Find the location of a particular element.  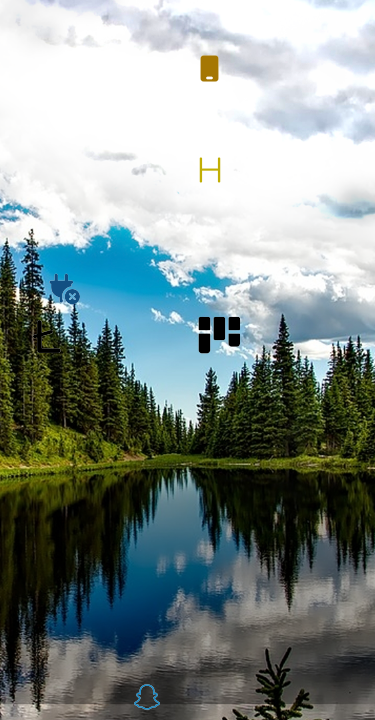

format text as a heading is located at coordinates (210, 170).